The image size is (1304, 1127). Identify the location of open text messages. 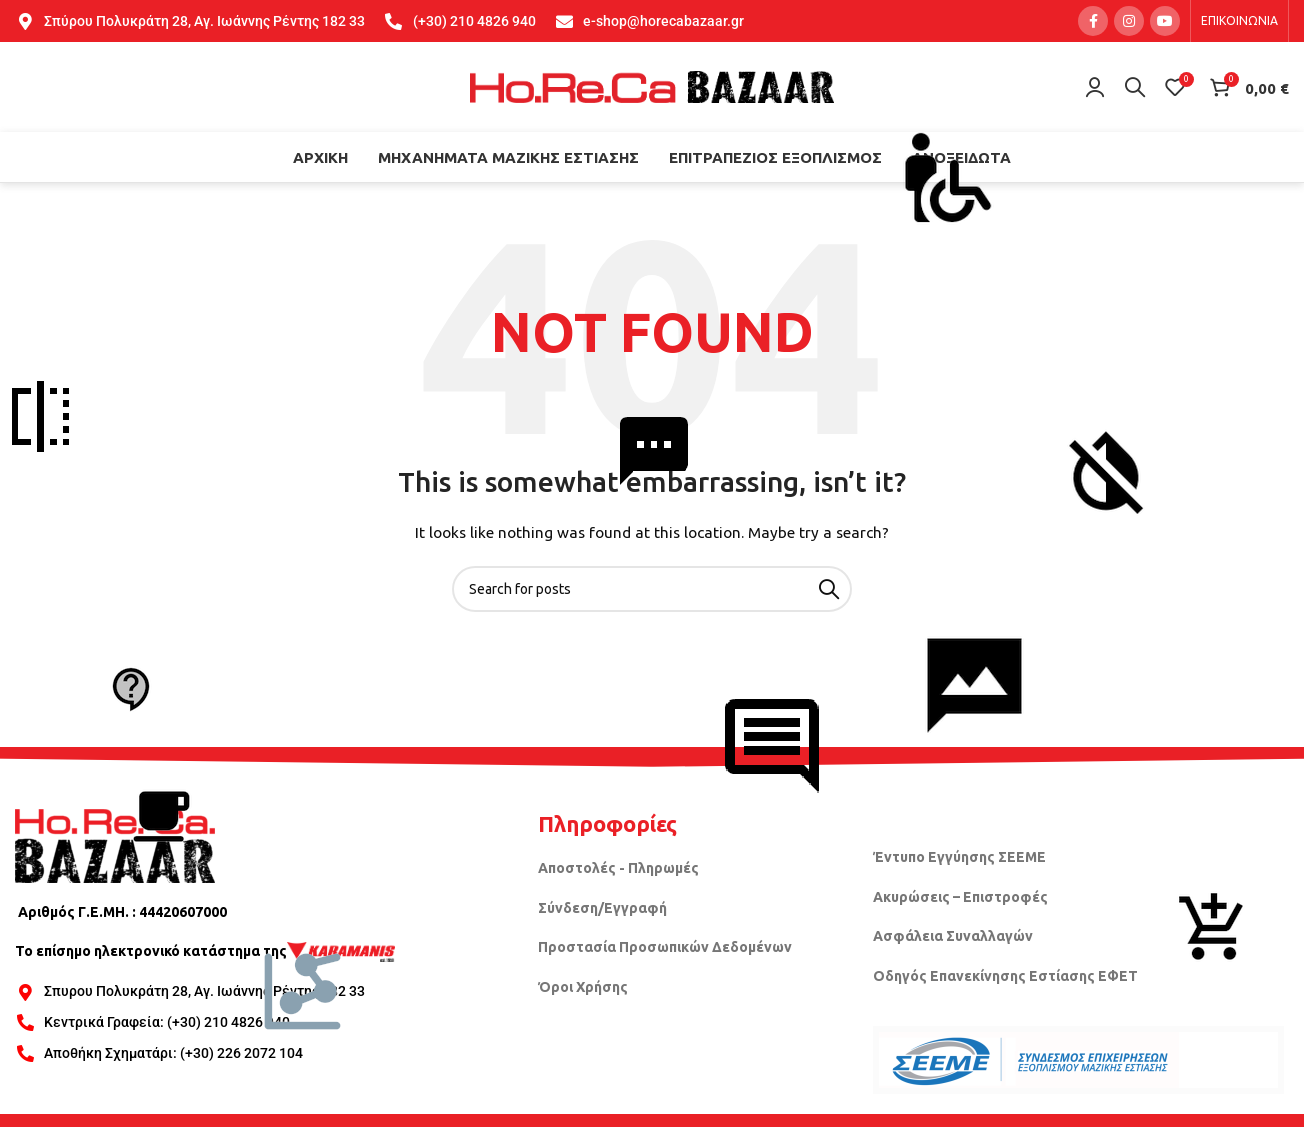
(654, 451).